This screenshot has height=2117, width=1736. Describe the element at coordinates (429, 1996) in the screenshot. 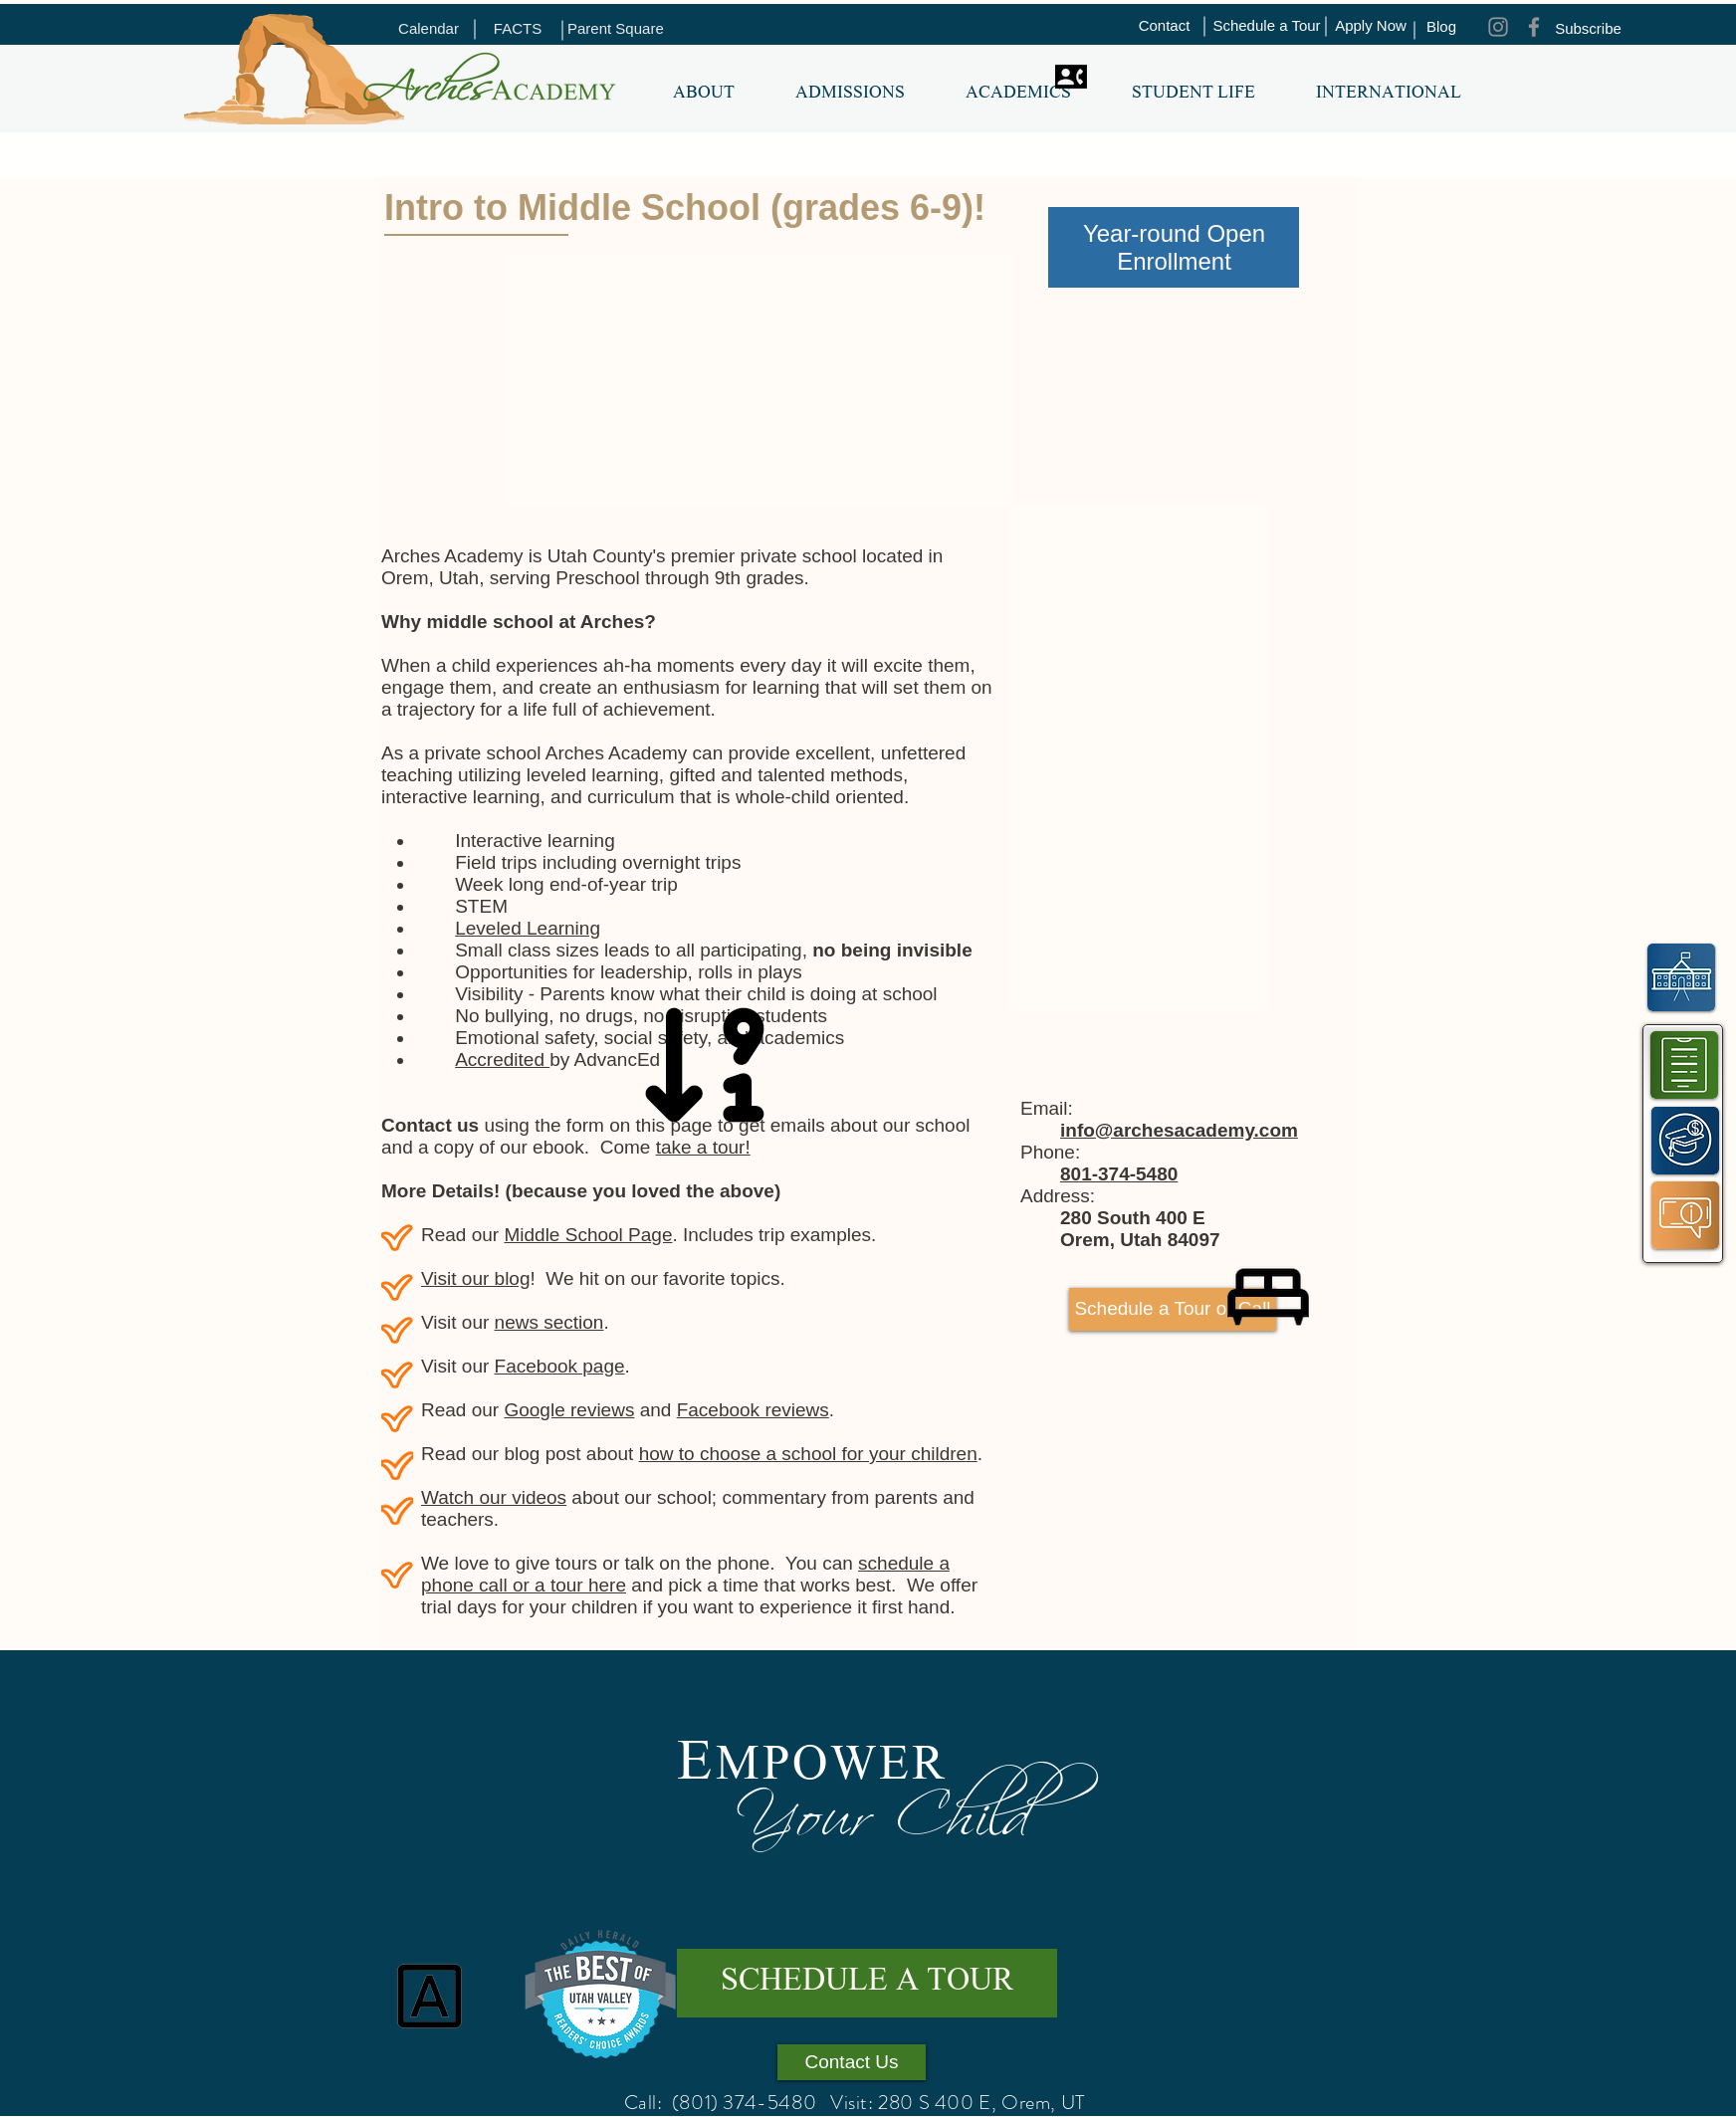

I see `download or install new fonts` at that location.